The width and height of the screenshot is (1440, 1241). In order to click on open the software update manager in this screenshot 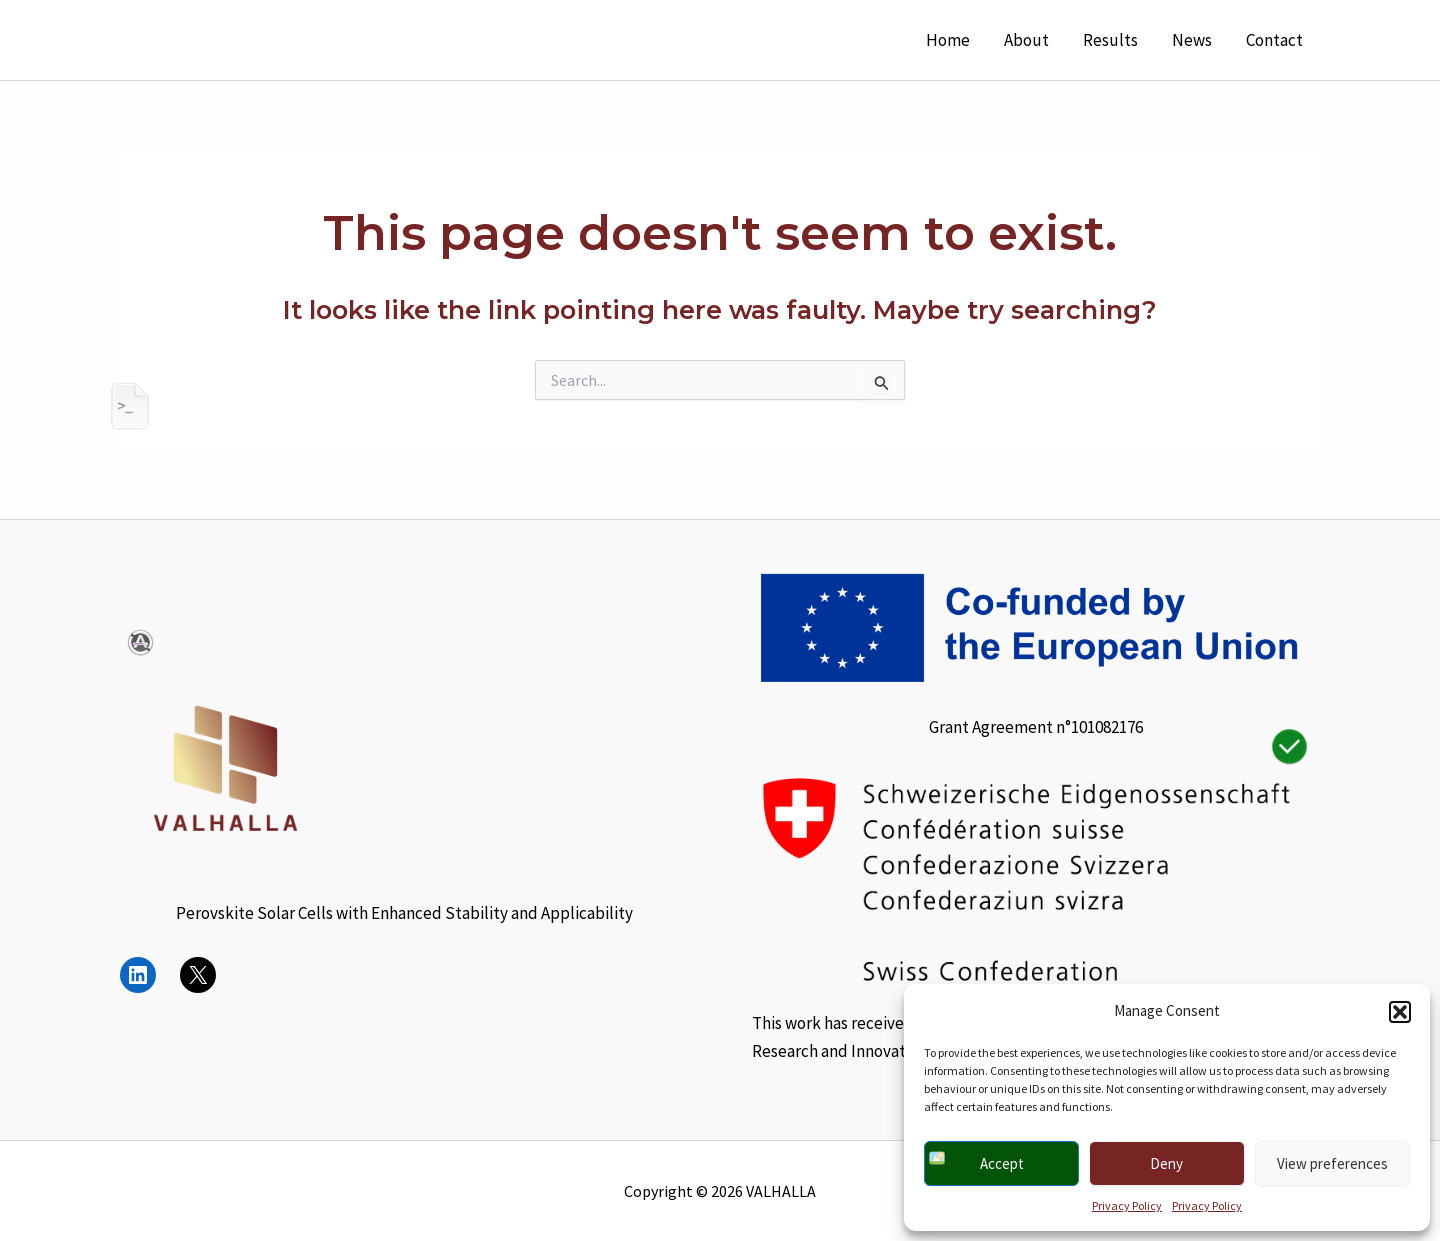, I will do `click(140, 642)`.